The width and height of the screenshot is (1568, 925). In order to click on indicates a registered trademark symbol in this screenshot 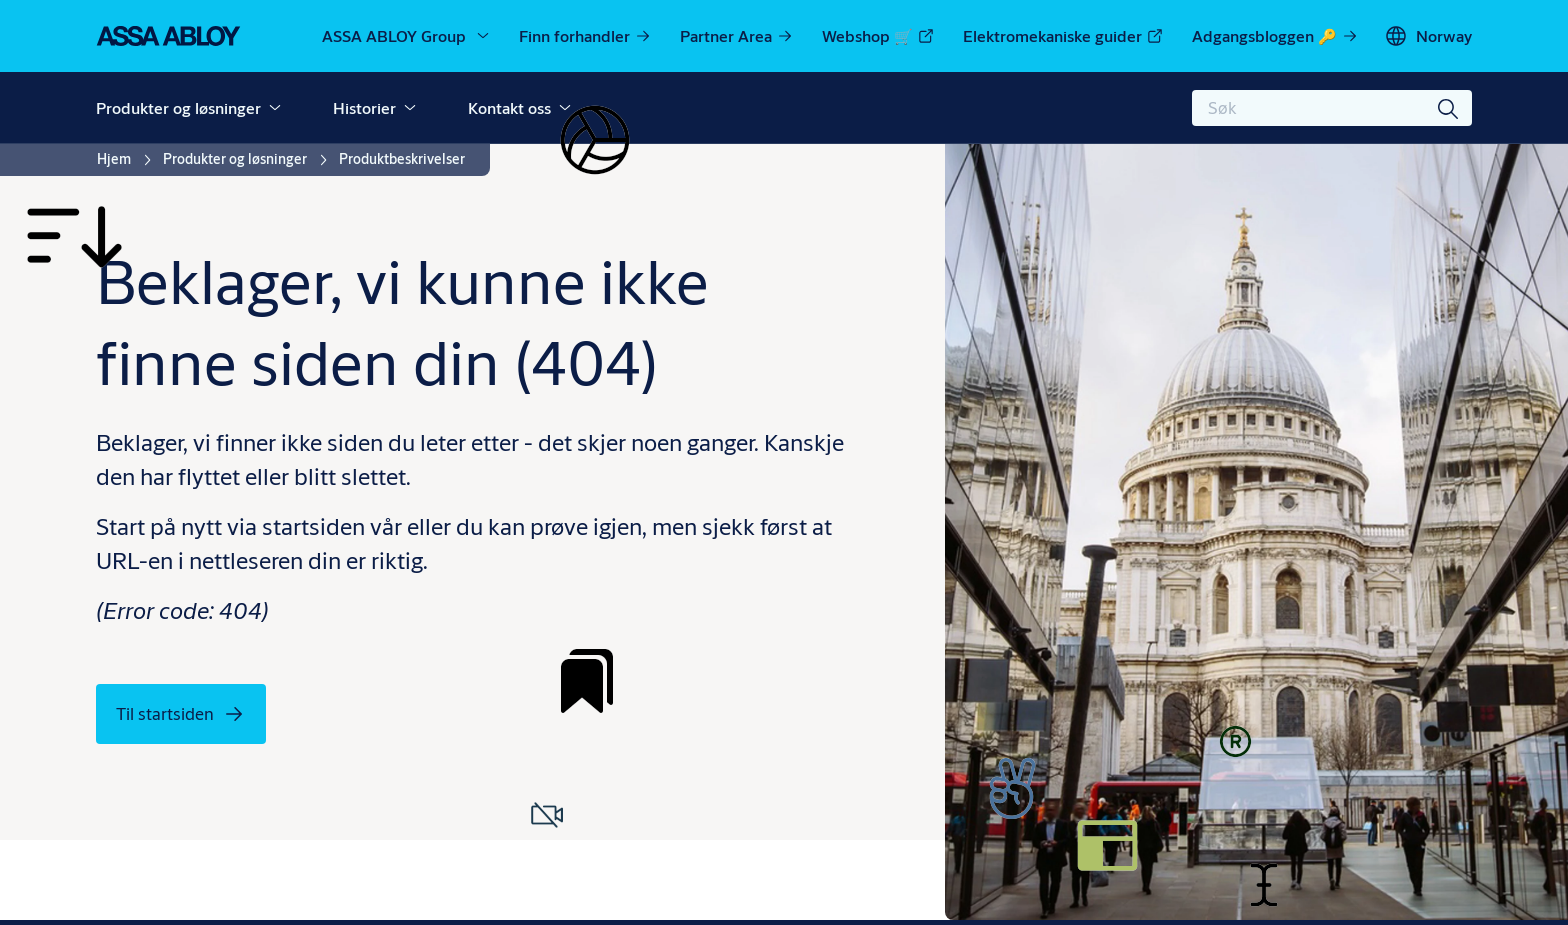, I will do `click(1235, 741)`.